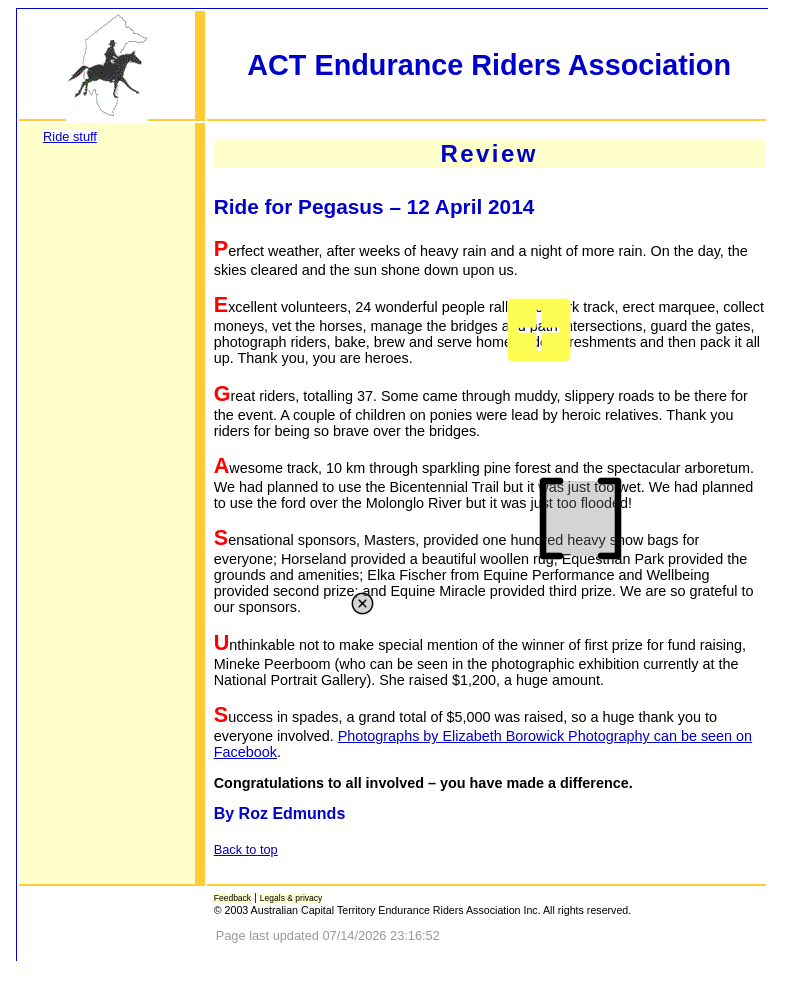 The width and height of the screenshot is (808, 1002). Describe the element at coordinates (539, 330) in the screenshot. I see `add a new item` at that location.